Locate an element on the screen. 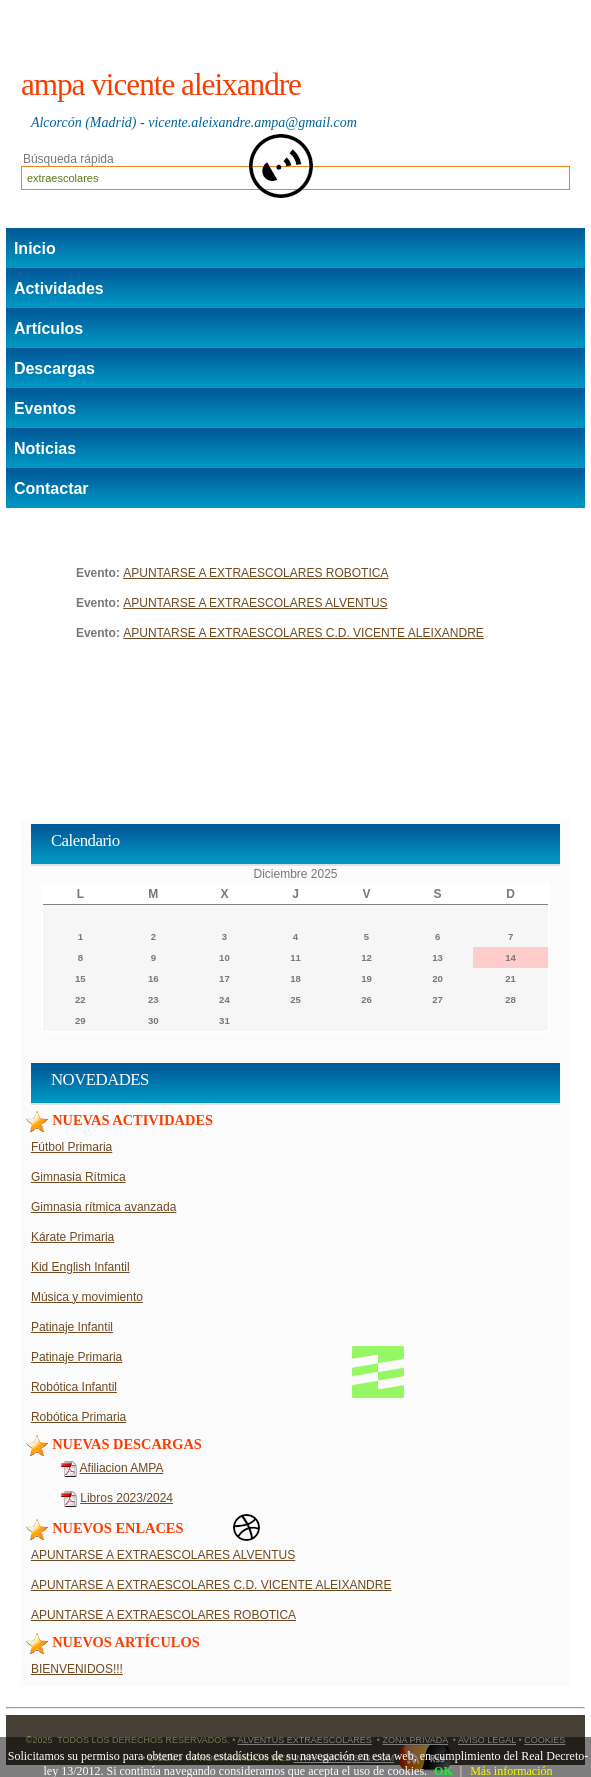 This screenshot has height=1777, width=591. rootsbedrock brand logo is located at coordinates (378, 1372).